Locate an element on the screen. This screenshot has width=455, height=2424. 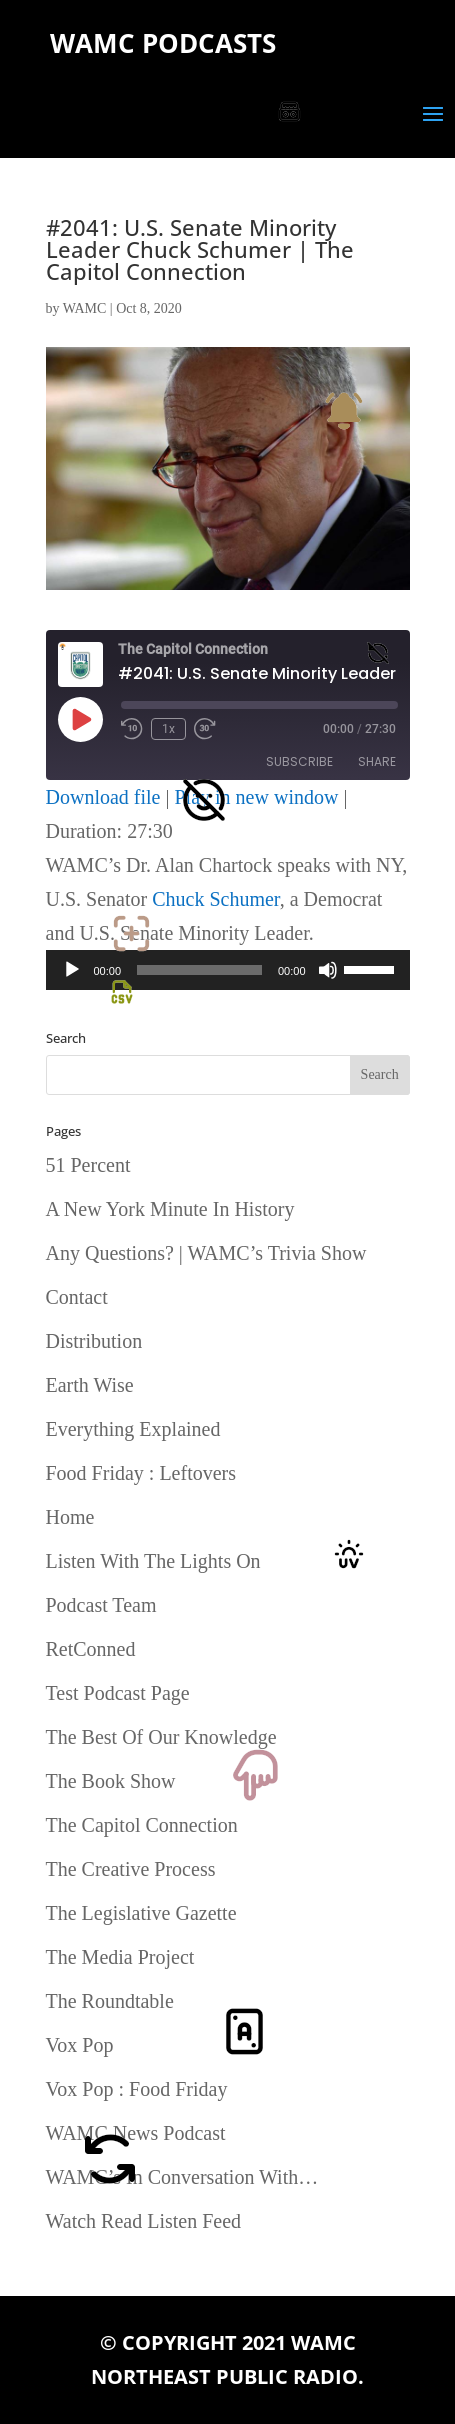
scroll down or swipe downward is located at coordinates (256, 1774).